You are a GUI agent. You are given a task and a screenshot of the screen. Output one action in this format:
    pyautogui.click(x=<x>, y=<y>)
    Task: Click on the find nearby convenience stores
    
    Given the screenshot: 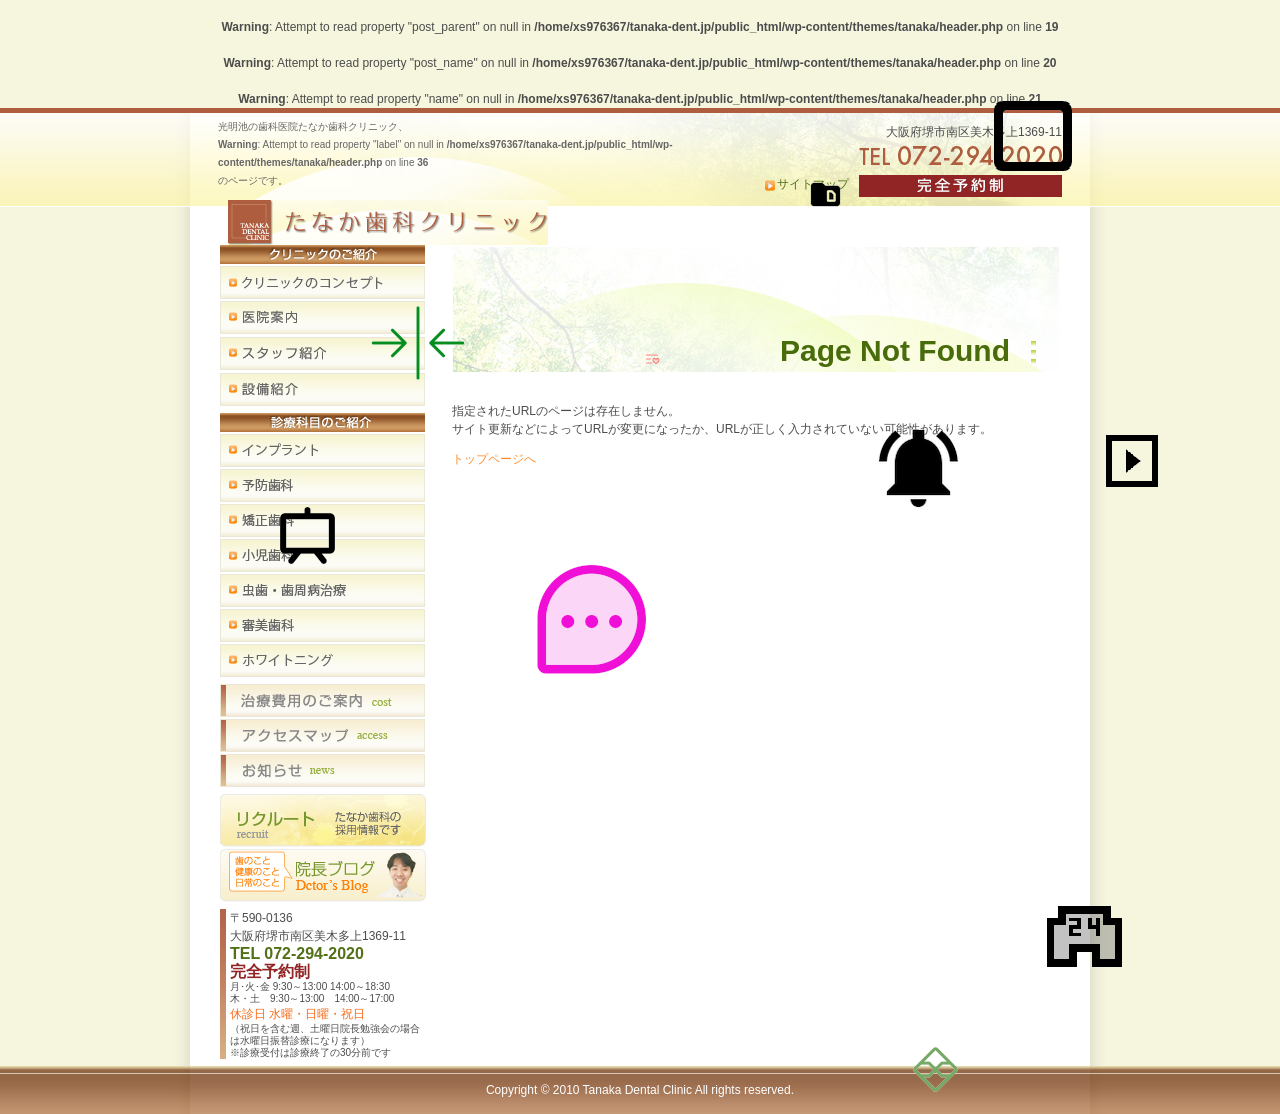 What is the action you would take?
    pyautogui.click(x=1084, y=936)
    